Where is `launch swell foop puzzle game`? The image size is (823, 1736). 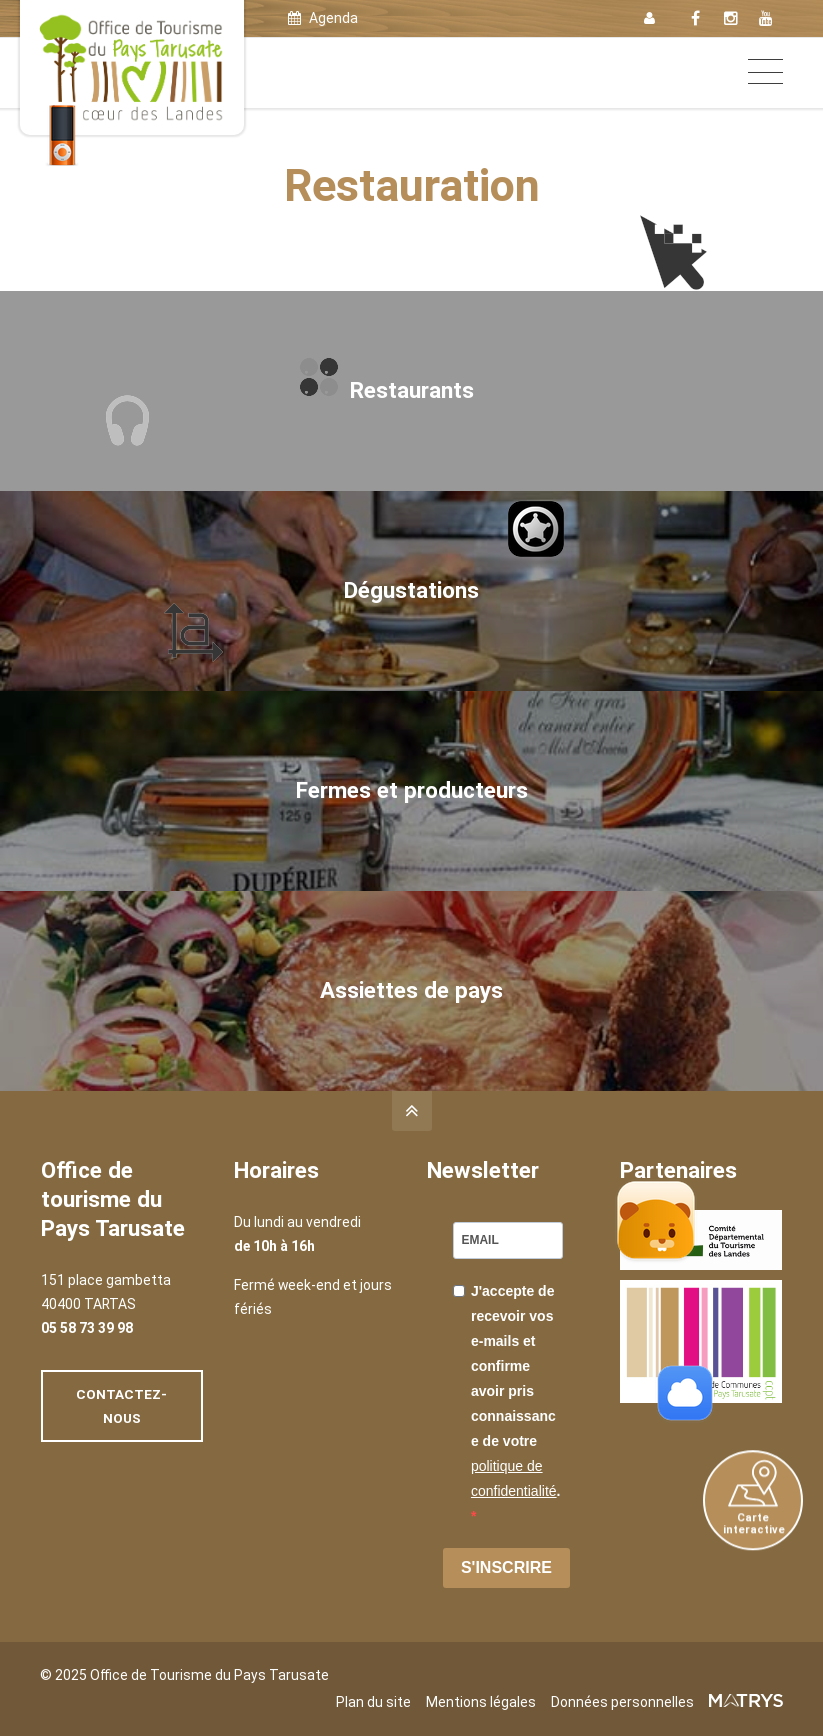 launch swell foop puzzle game is located at coordinates (319, 377).